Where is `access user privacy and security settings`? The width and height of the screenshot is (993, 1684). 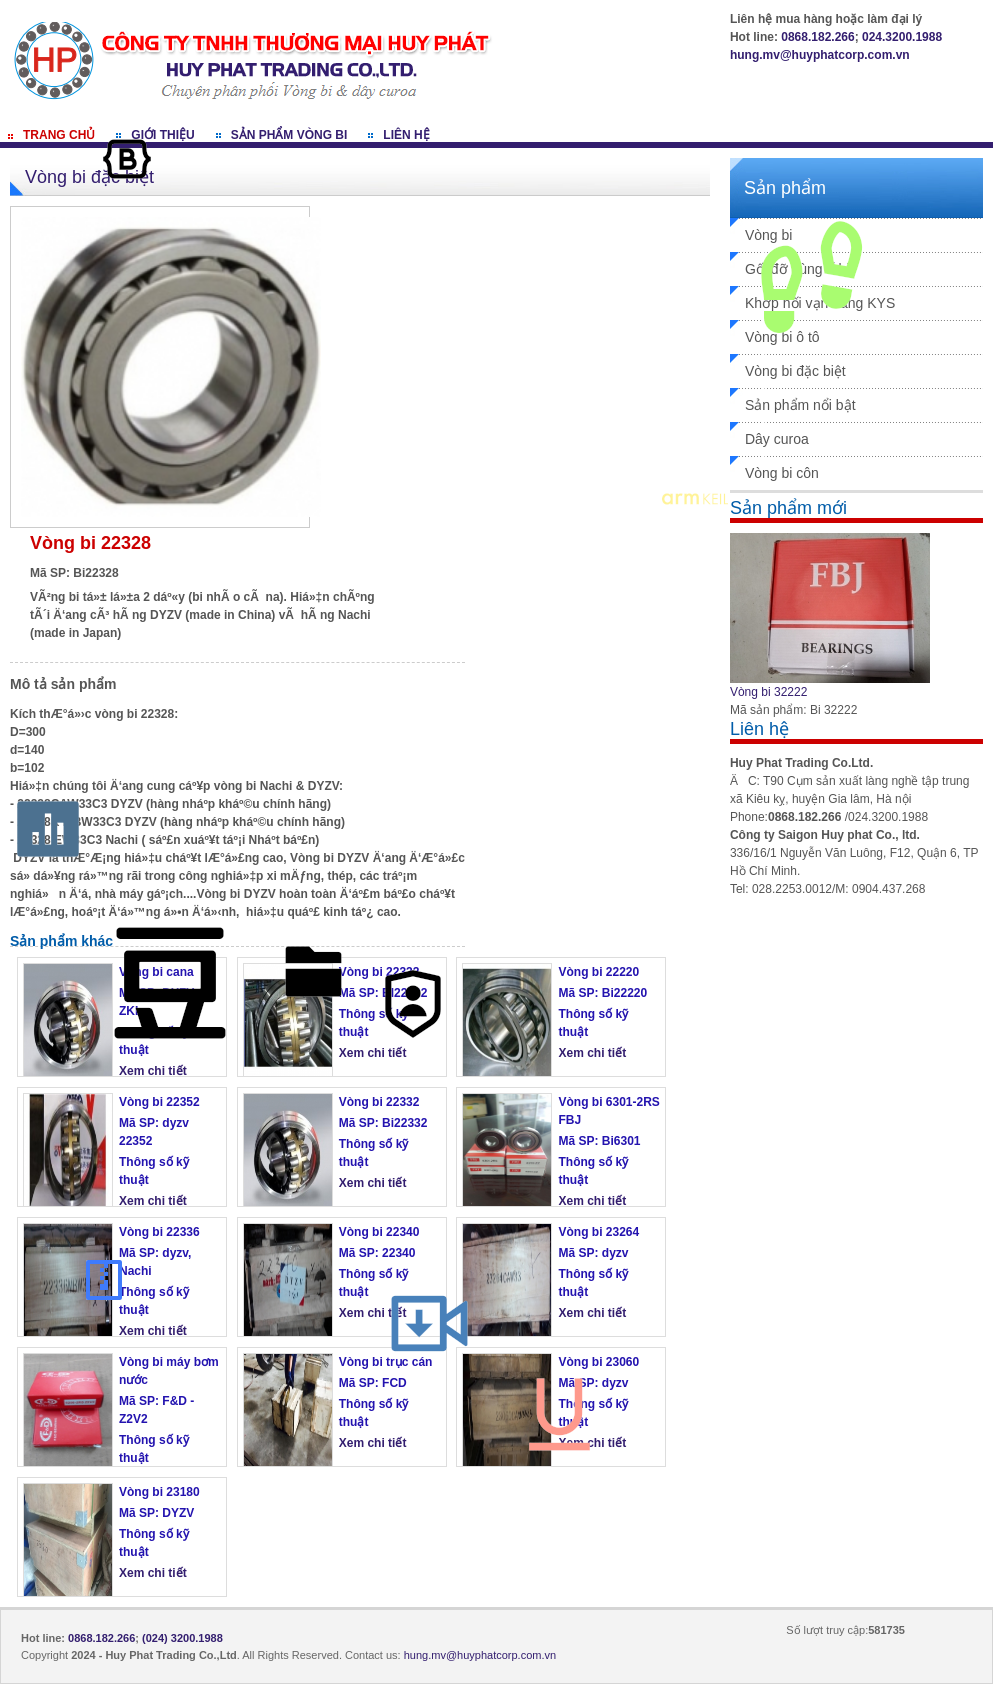
access user privacy and security settings is located at coordinates (413, 1004).